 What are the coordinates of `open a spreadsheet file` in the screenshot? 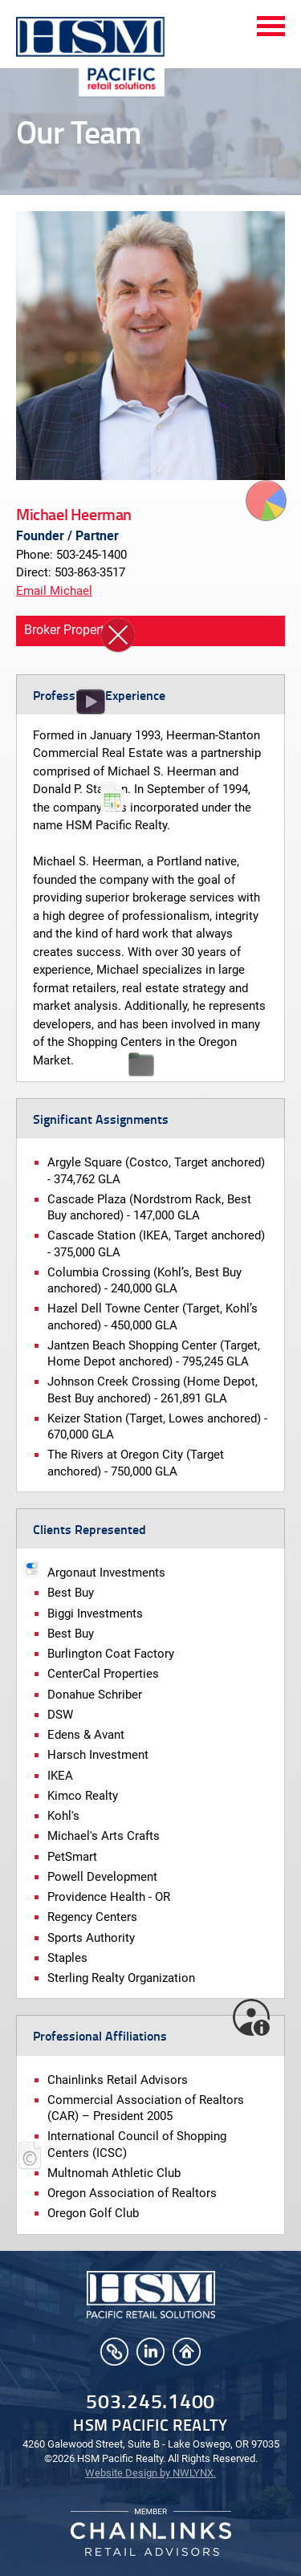 It's located at (112, 796).